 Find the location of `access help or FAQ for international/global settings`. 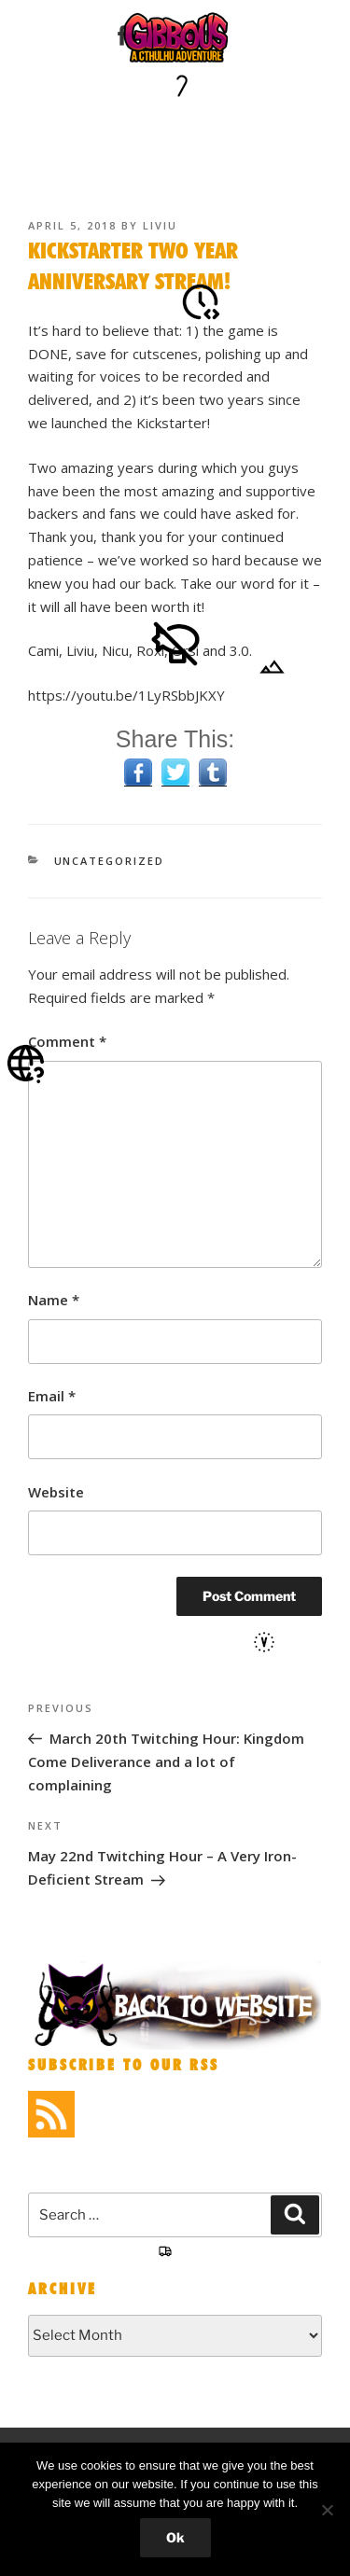

access help or FAQ for international/global settings is located at coordinates (25, 1063).